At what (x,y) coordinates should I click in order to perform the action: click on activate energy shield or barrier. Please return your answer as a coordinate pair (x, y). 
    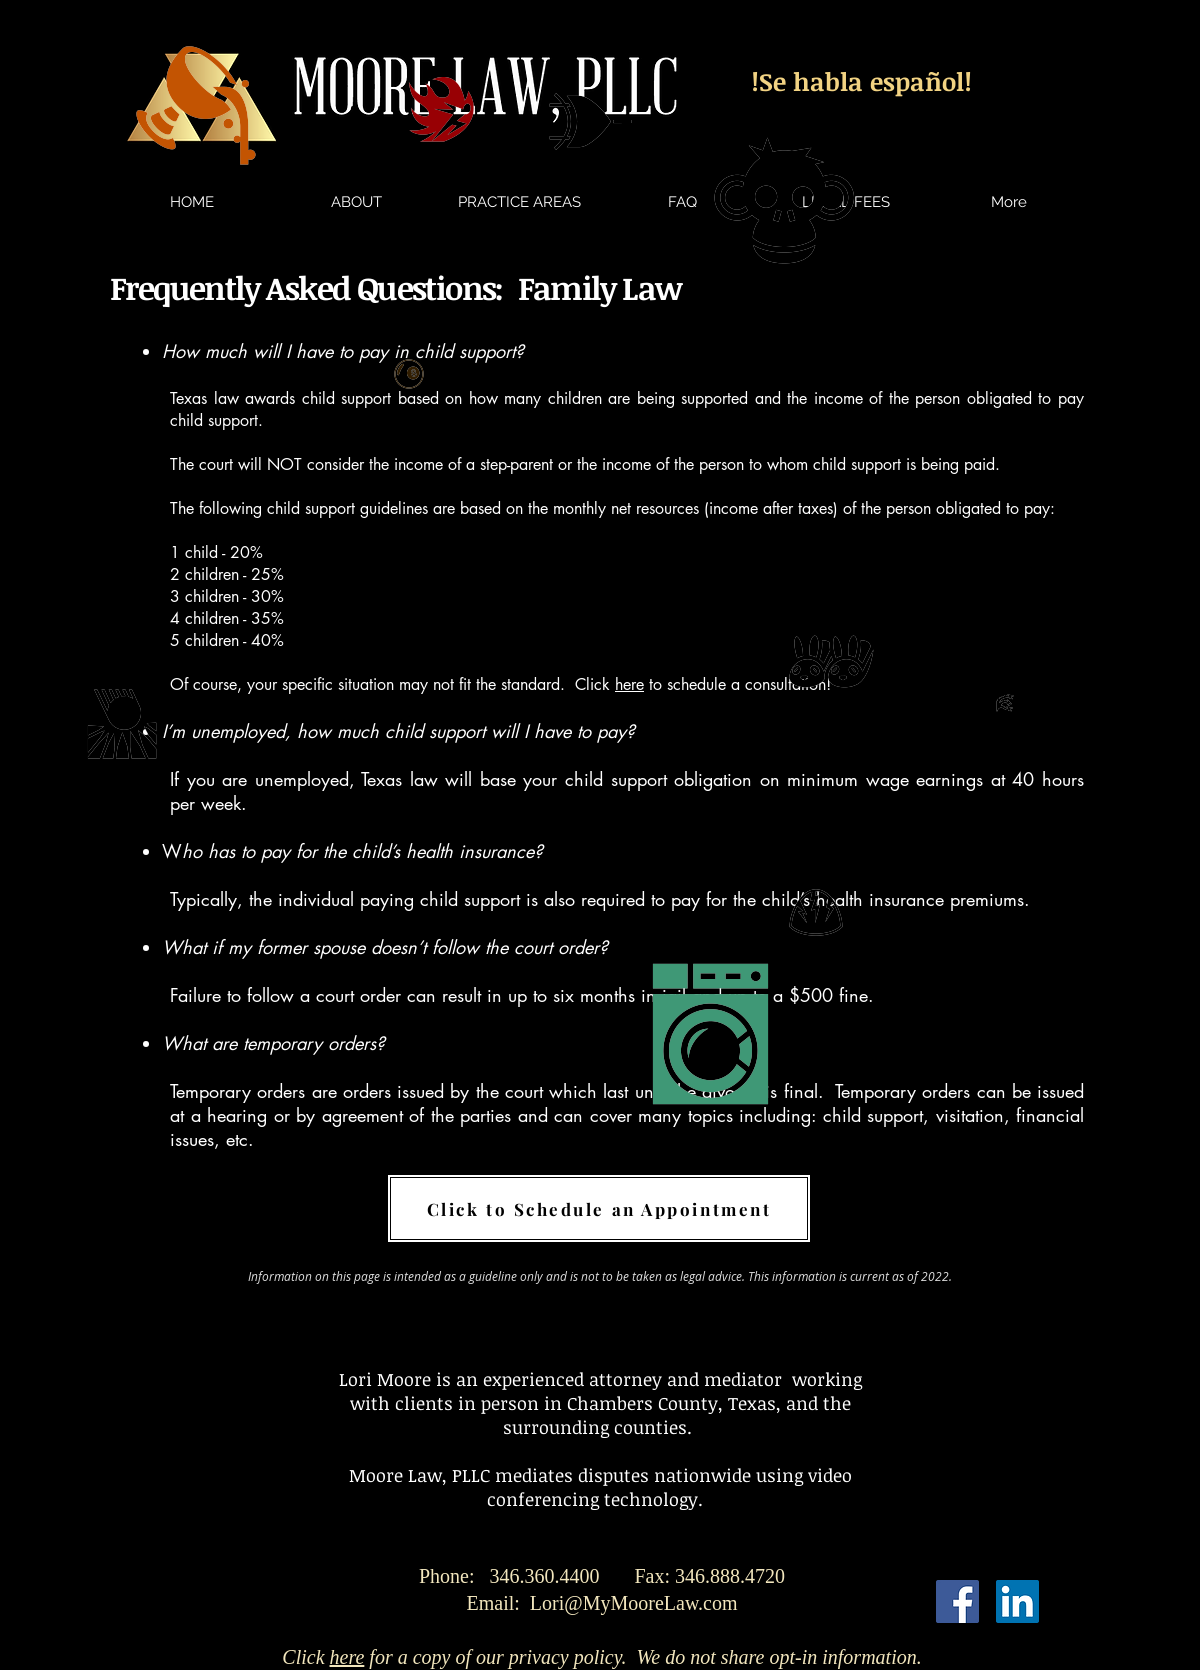
    Looking at the image, I should click on (816, 912).